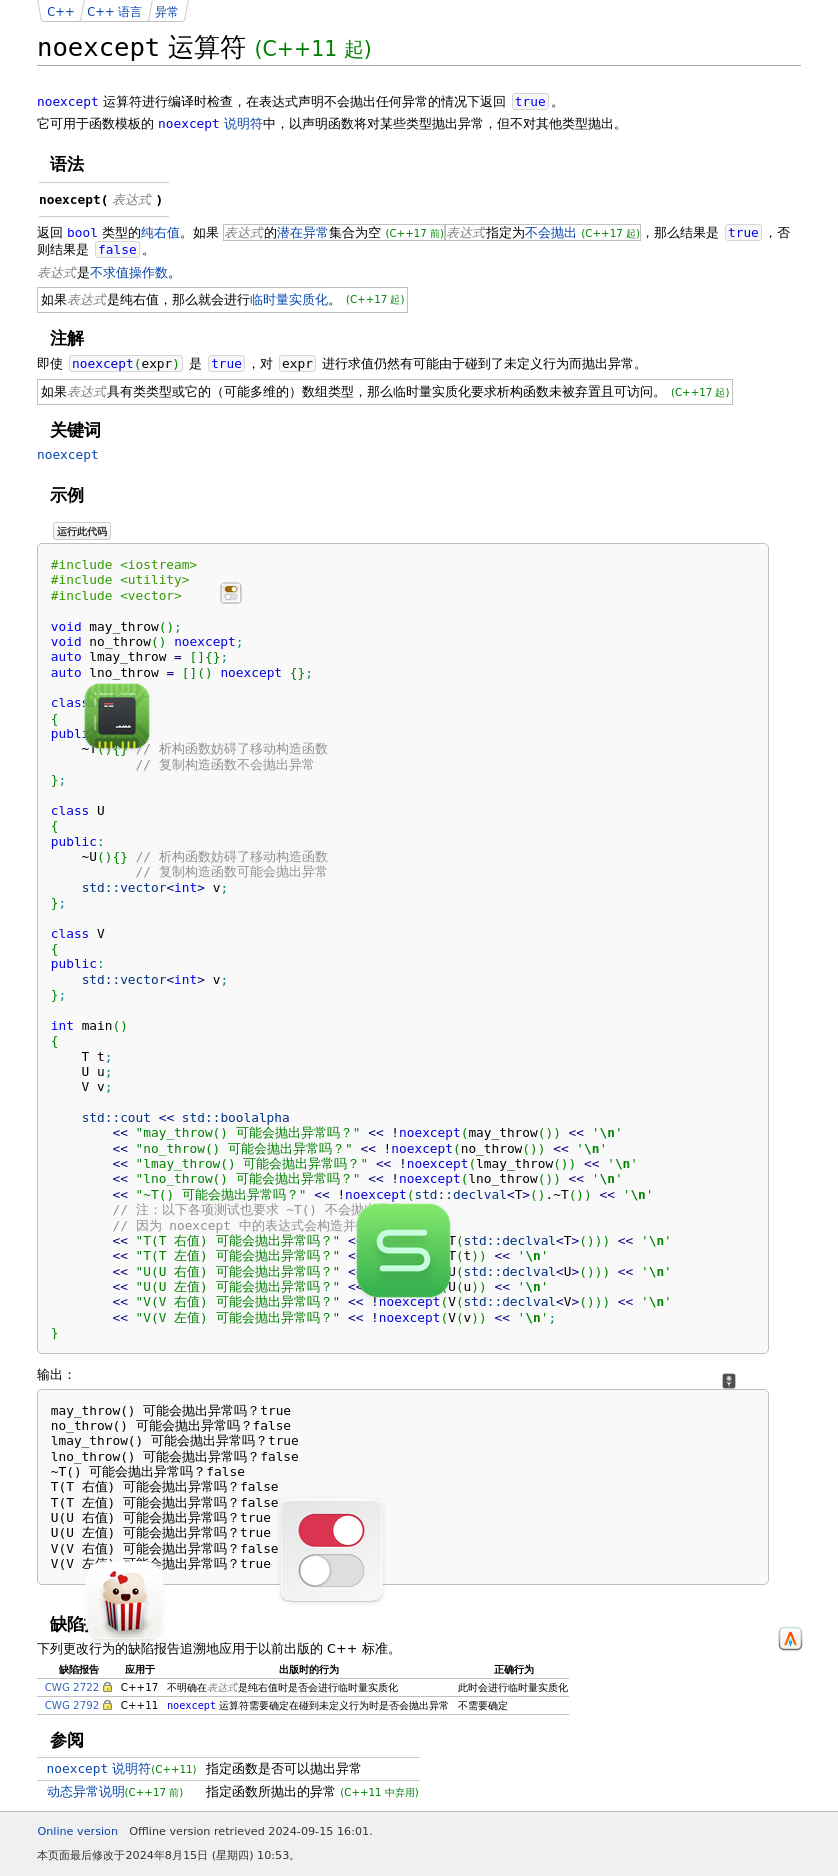 The width and height of the screenshot is (838, 1876). I want to click on view system memory usage, so click(117, 716).